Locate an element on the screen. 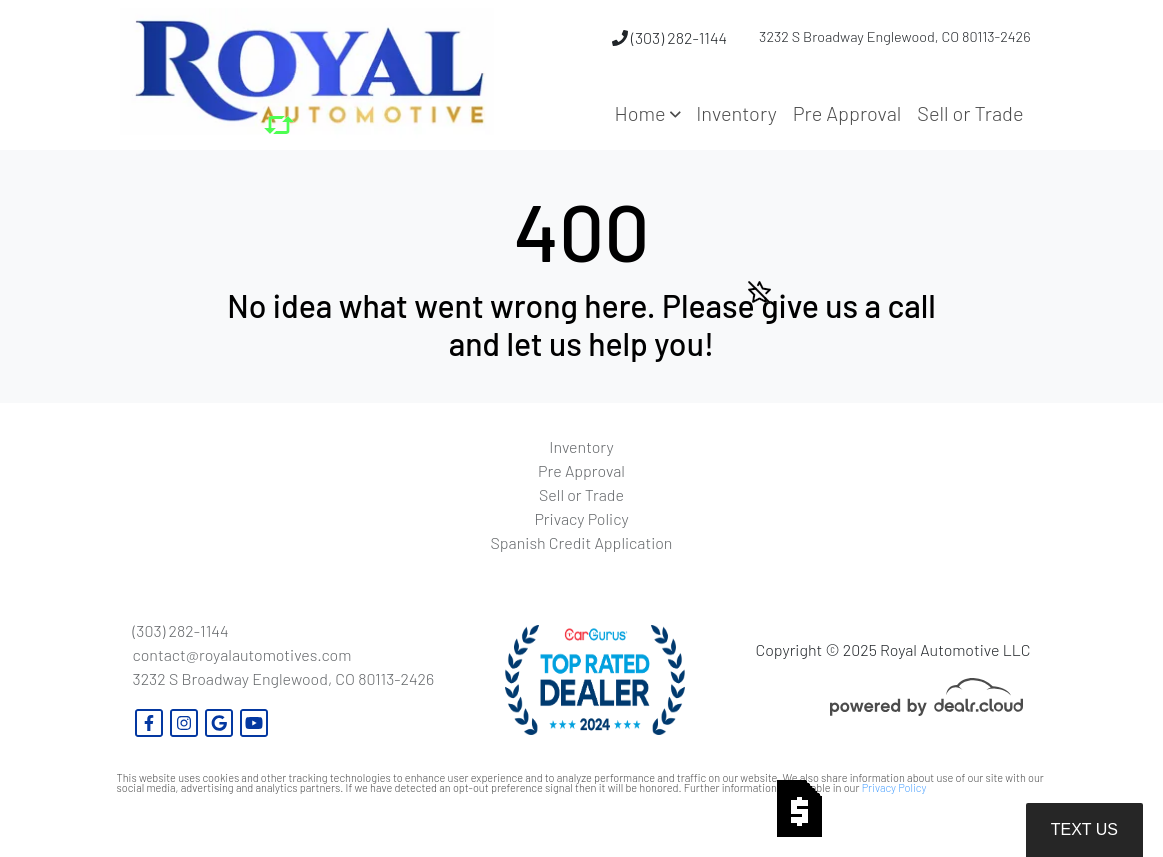 The image size is (1163, 857). remove from favorites is located at coordinates (759, 292).